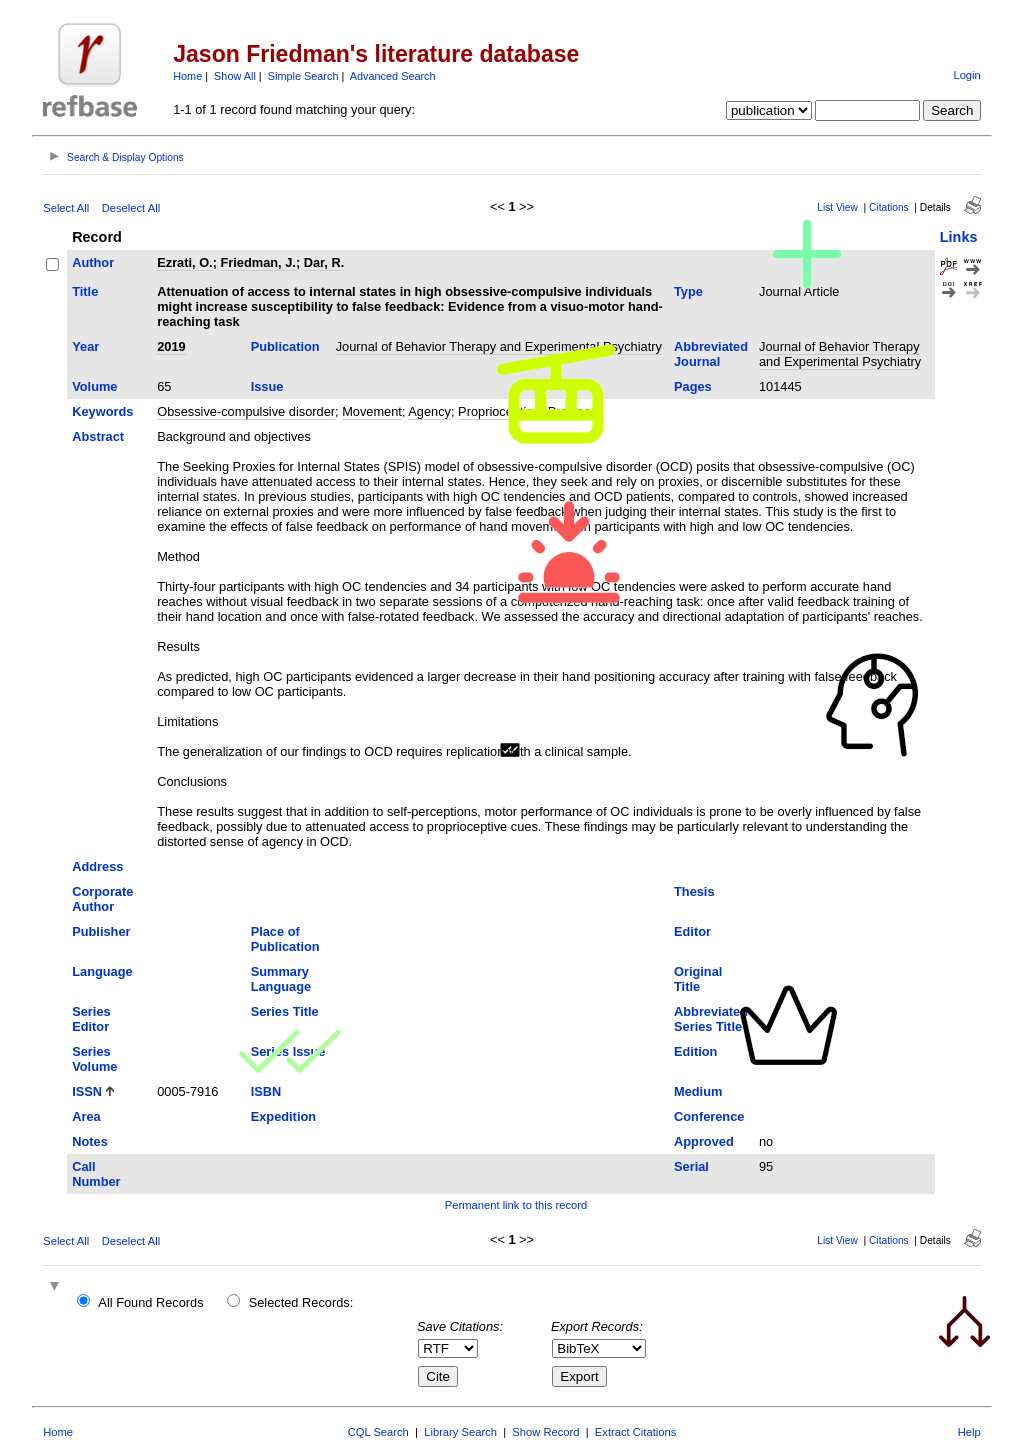 Image resolution: width=1024 pixels, height=1456 pixels. Describe the element at coordinates (964, 1323) in the screenshot. I see `split content into multiple paths` at that location.